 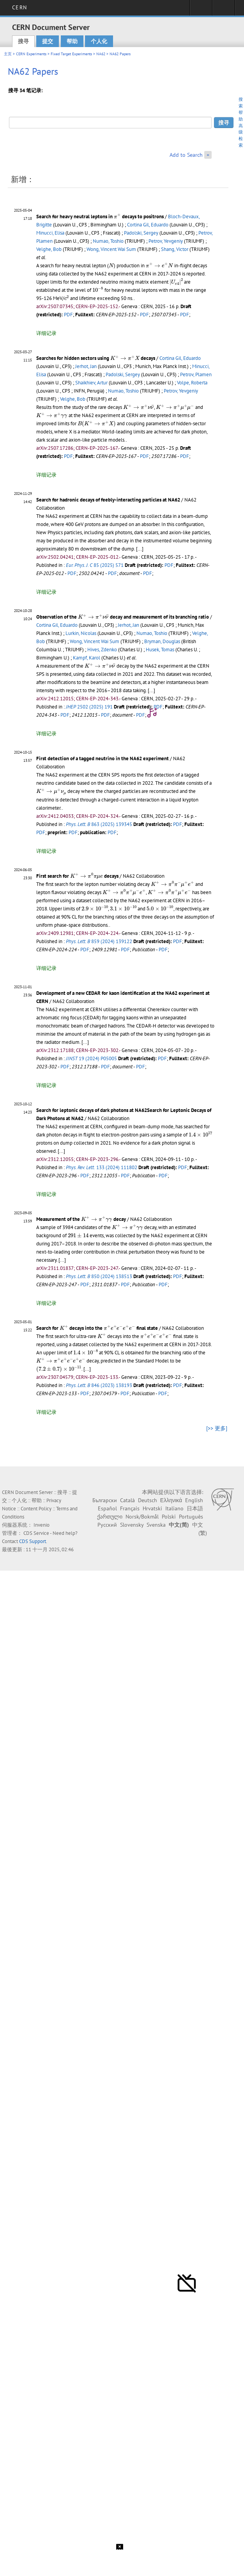 I want to click on add a new song to your library, so click(x=152, y=713).